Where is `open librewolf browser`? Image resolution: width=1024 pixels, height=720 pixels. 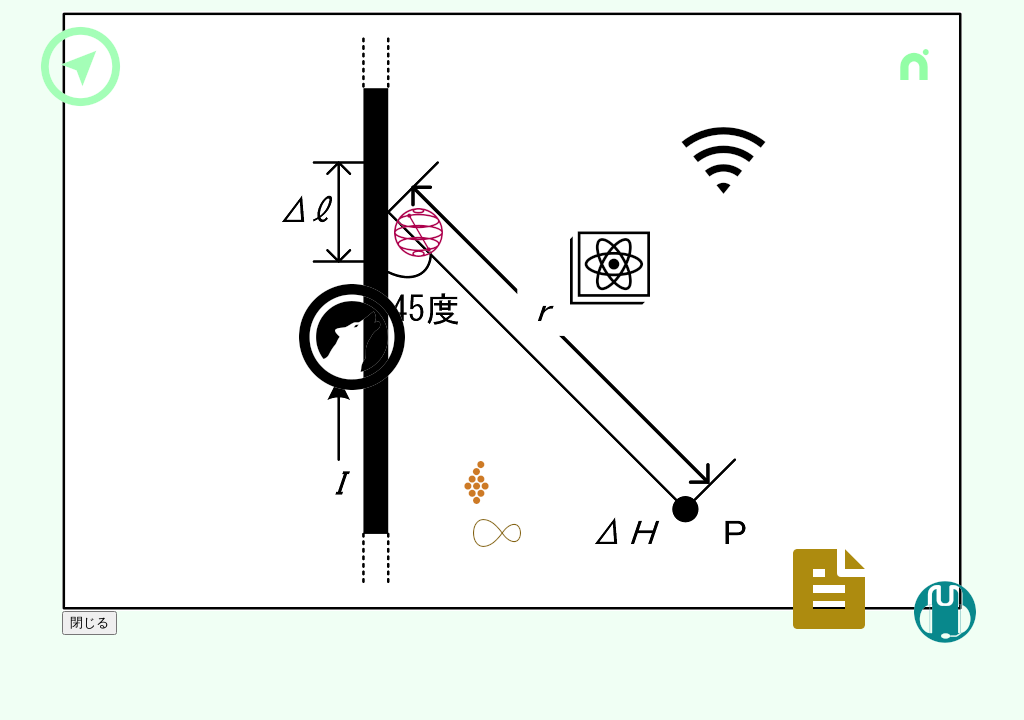
open librewolf browser is located at coordinates (352, 337).